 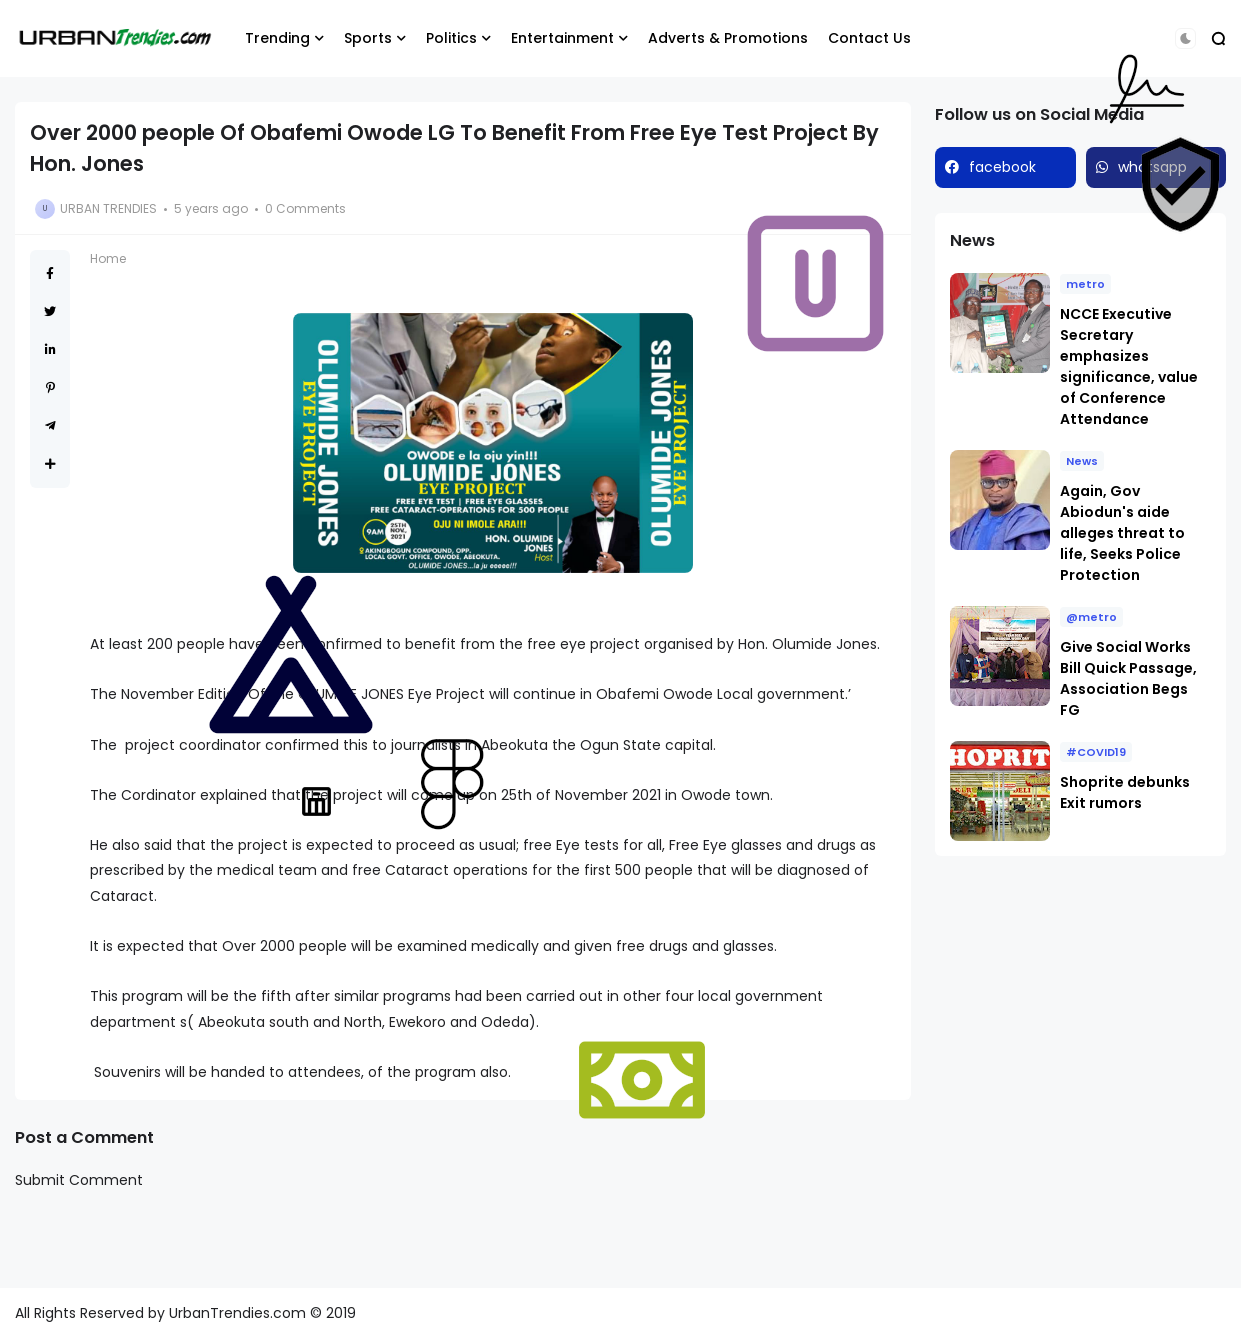 What do you see at coordinates (815, 283) in the screenshot?
I see `indicates underline text formatting option` at bounding box center [815, 283].